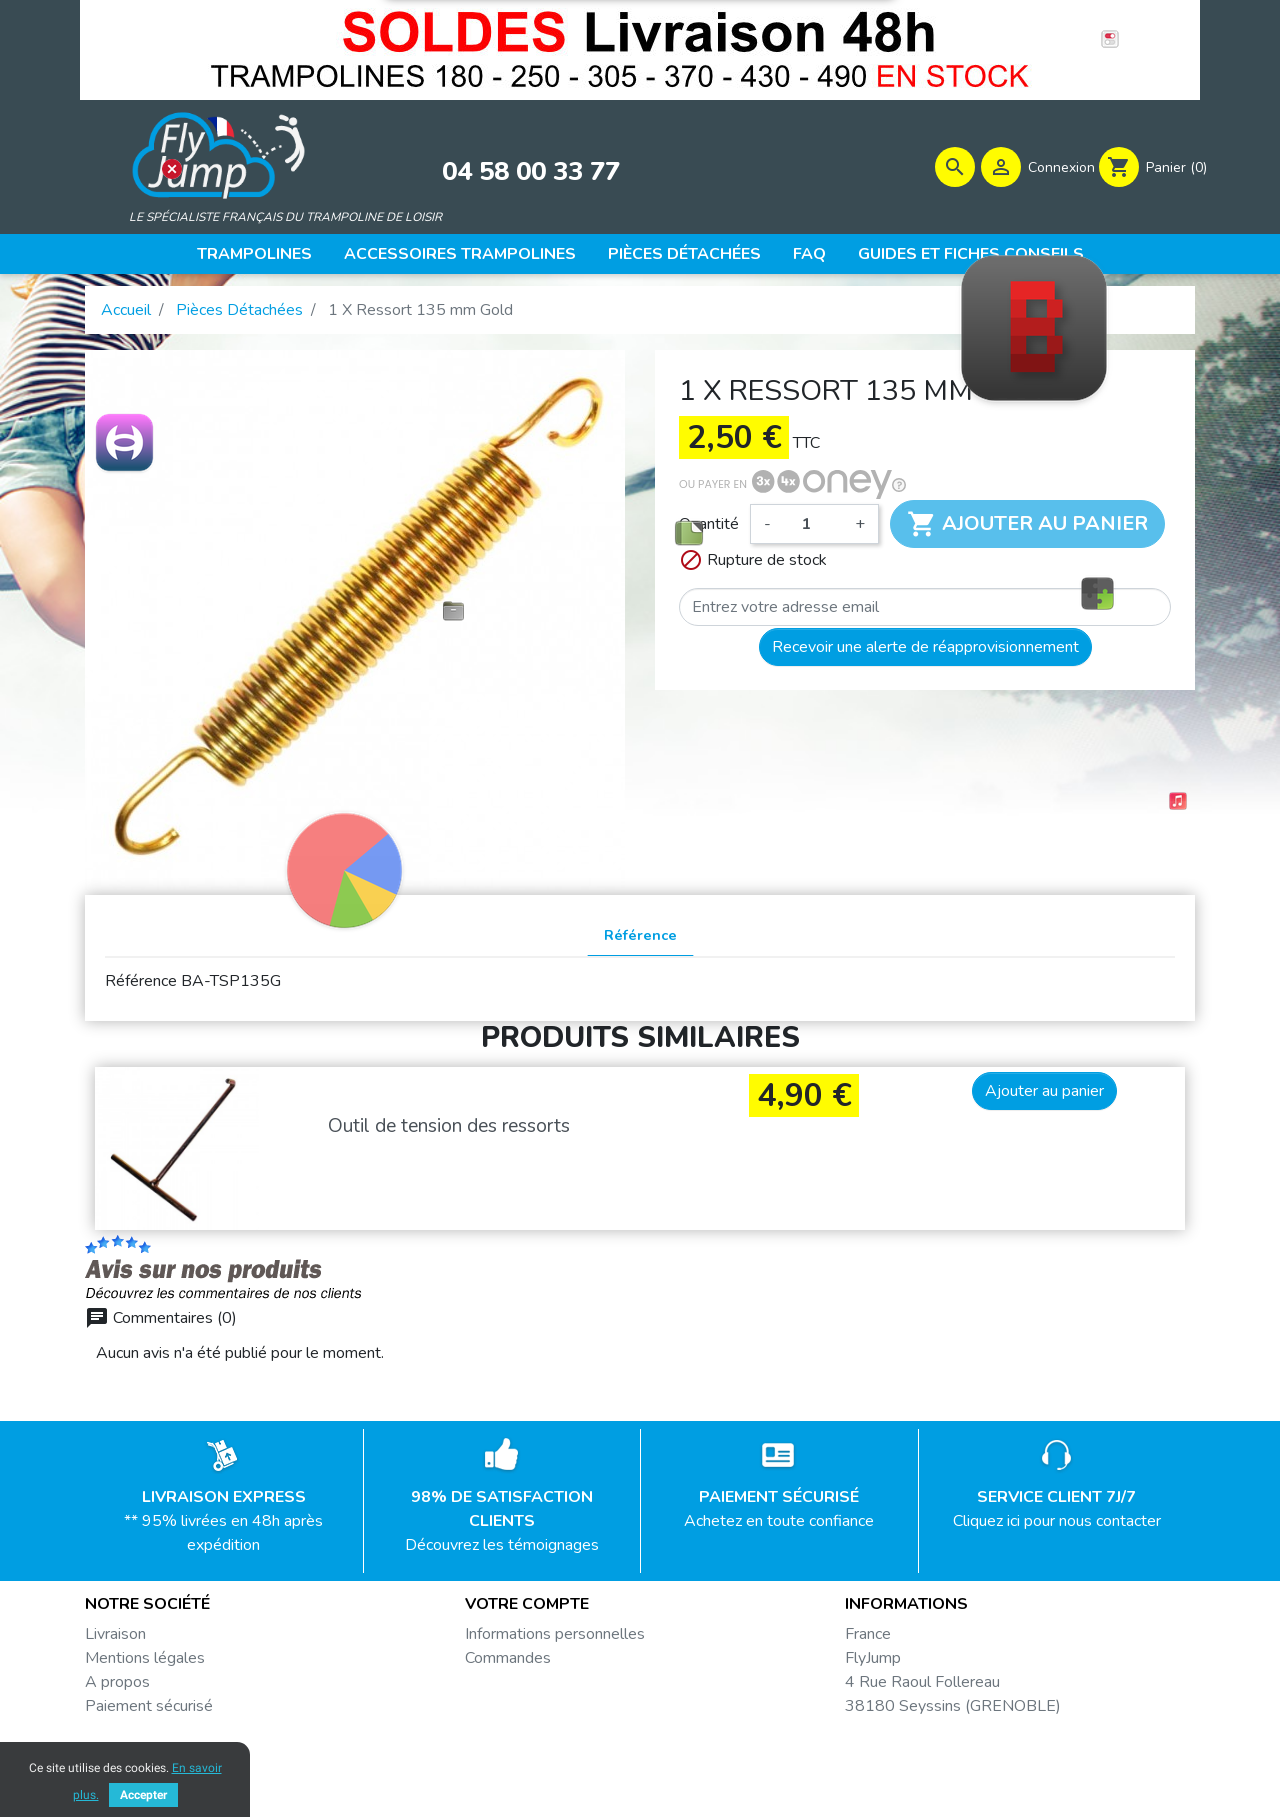 The height and width of the screenshot is (1817, 1280). I want to click on stop or cancel the current action, so click(172, 169).